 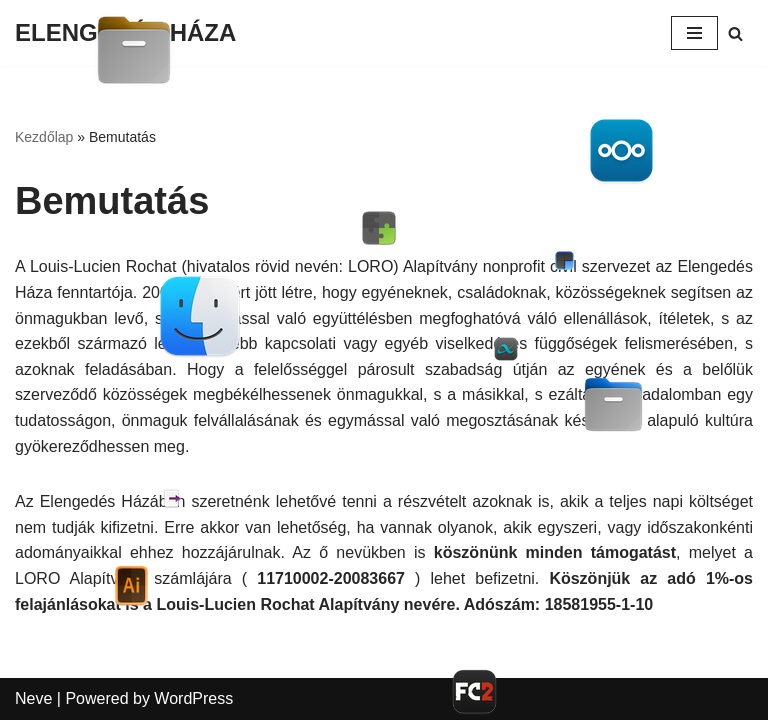 What do you see at coordinates (474, 691) in the screenshot?
I see `launch far cry 2 game` at bounding box center [474, 691].